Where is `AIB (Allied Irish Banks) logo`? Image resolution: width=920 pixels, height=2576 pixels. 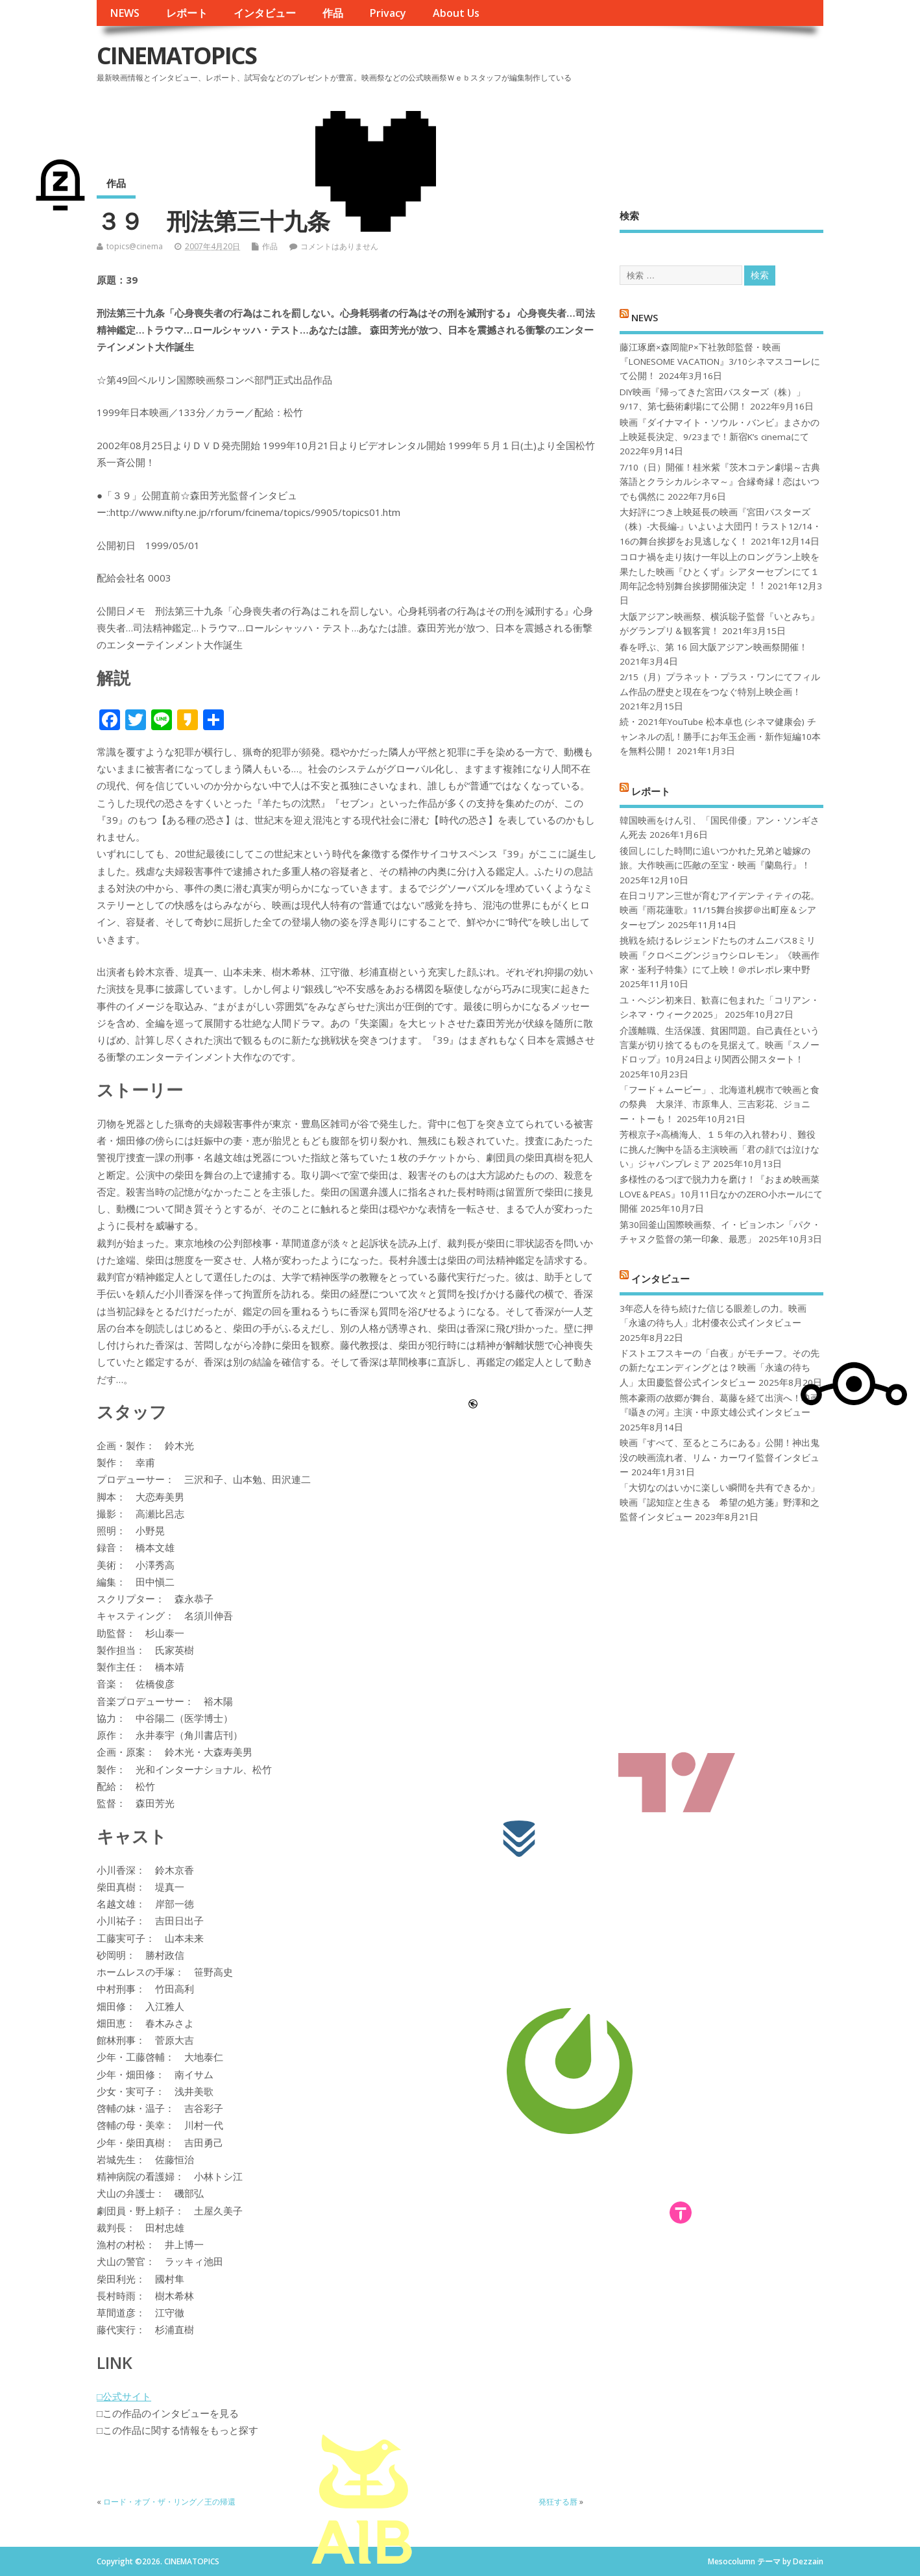
AIB (Allied Irish Banks) logo is located at coordinates (361, 2499).